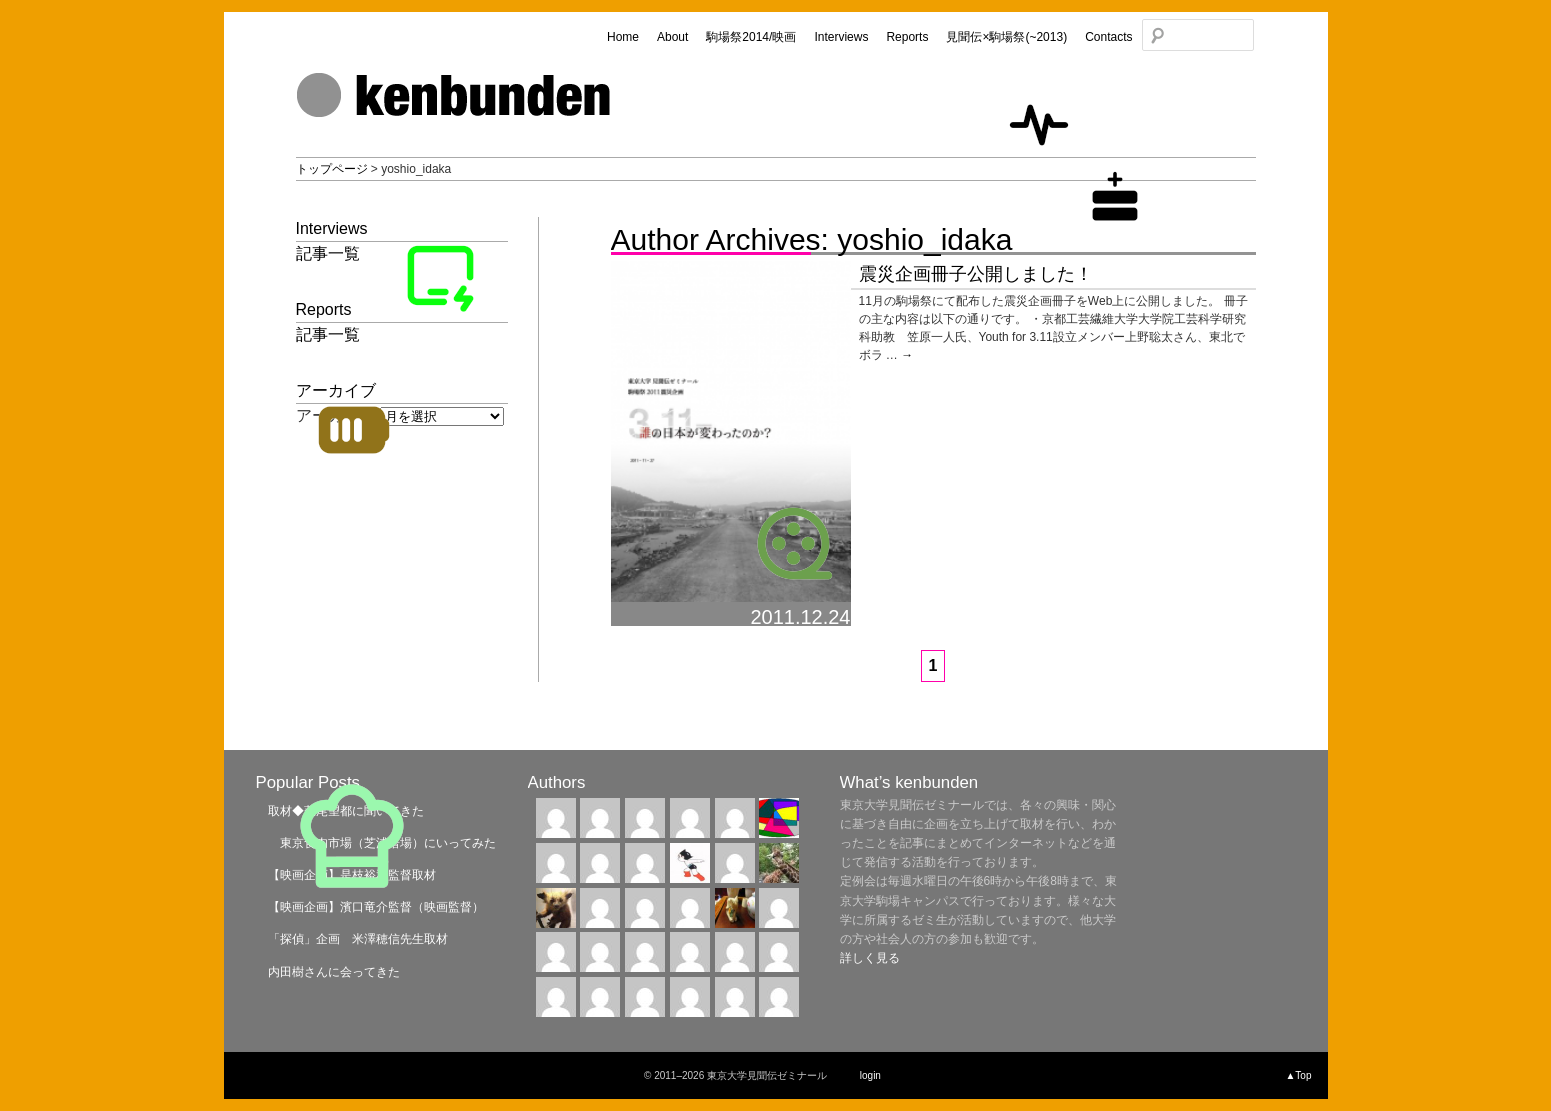 This screenshot has width=1551, height=1111. Describe the element at coordinates (354, 430) in the screenshot. I see `indicates battery at approximately 75% charge` at that location.